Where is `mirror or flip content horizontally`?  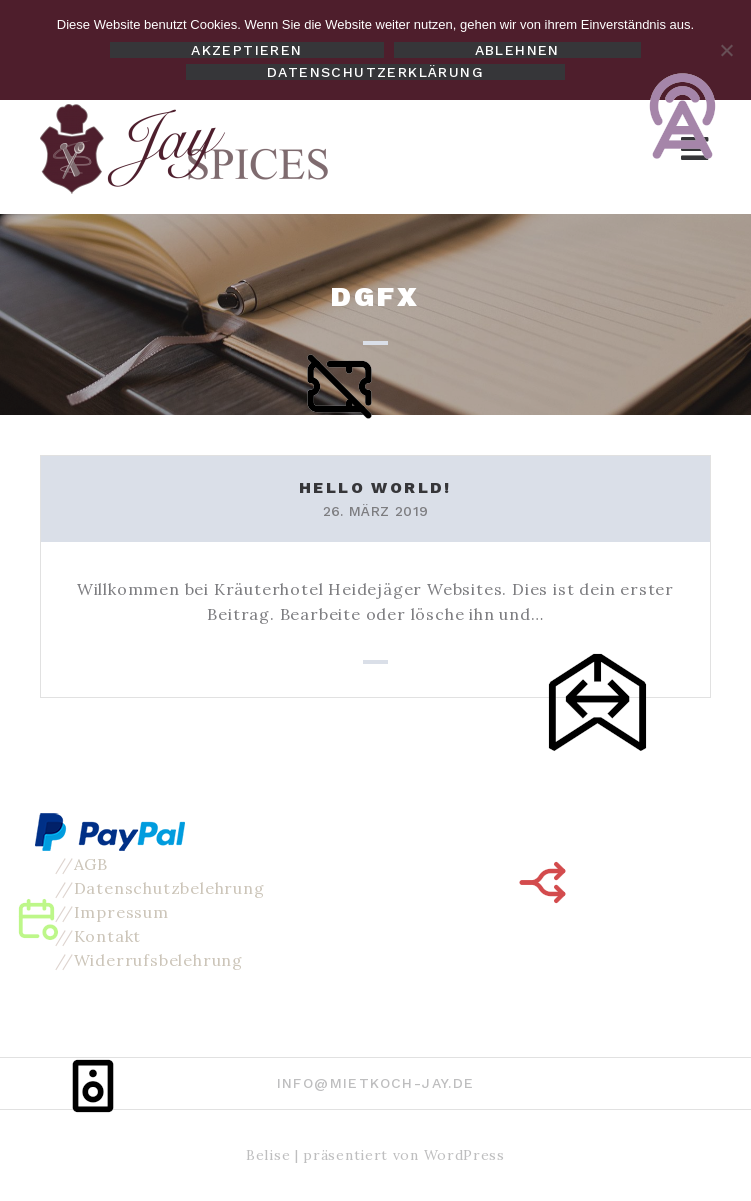 mirror or flip content horizontally is located at coordinates (597, 702).